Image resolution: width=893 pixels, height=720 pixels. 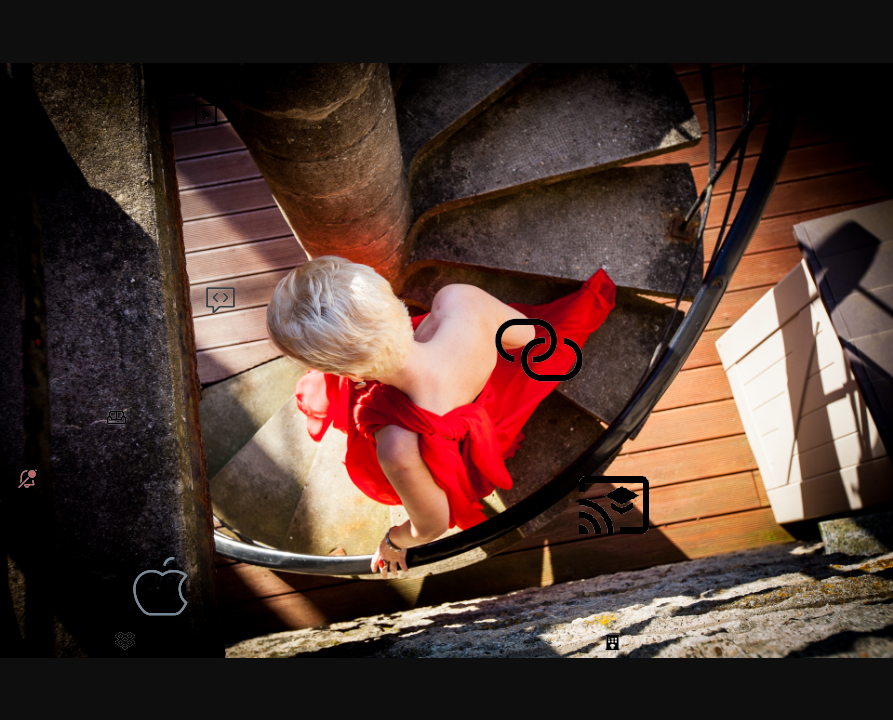 I want to click on browse furniture or home decor items, so click(x=116, y=417).